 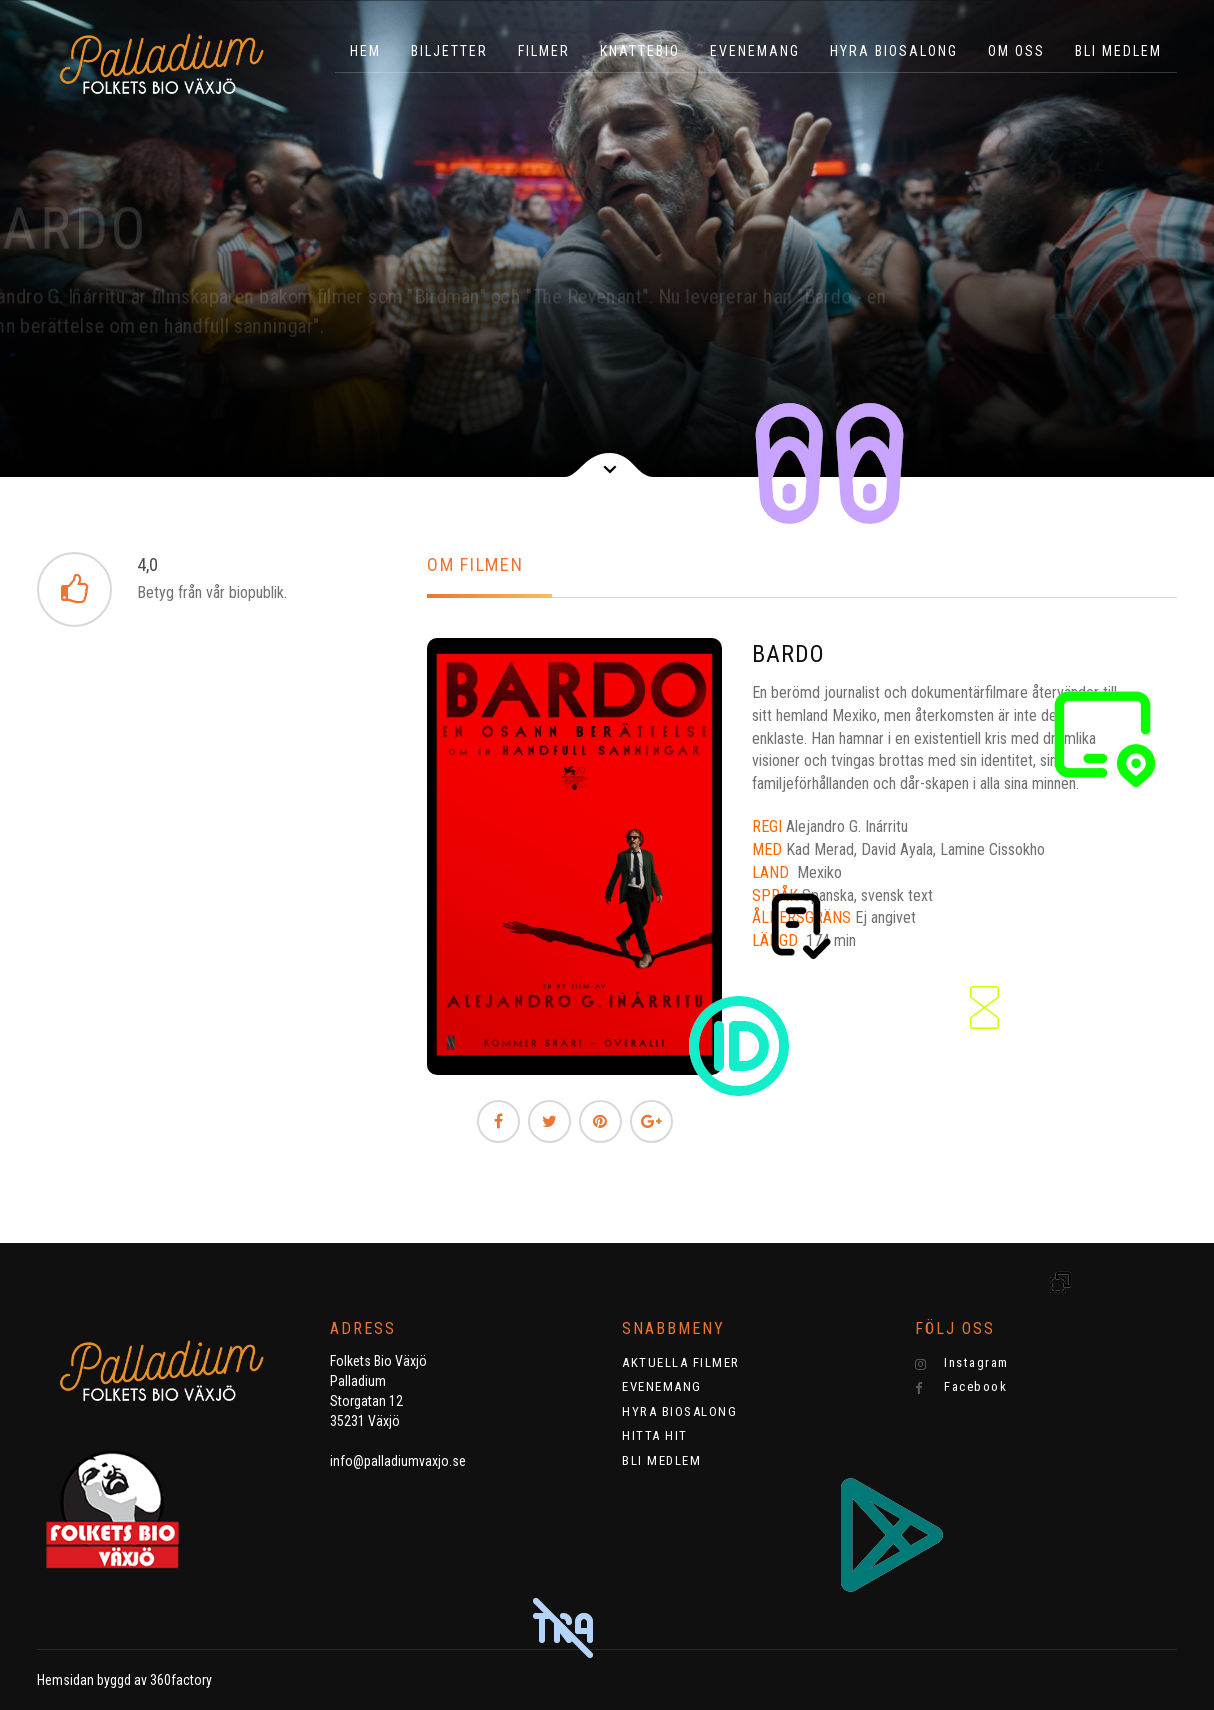 What do you see at coordinates (829, 463) in the screenshot?
I see `browse beach or summer footwear` at bounding box center [829, 463].